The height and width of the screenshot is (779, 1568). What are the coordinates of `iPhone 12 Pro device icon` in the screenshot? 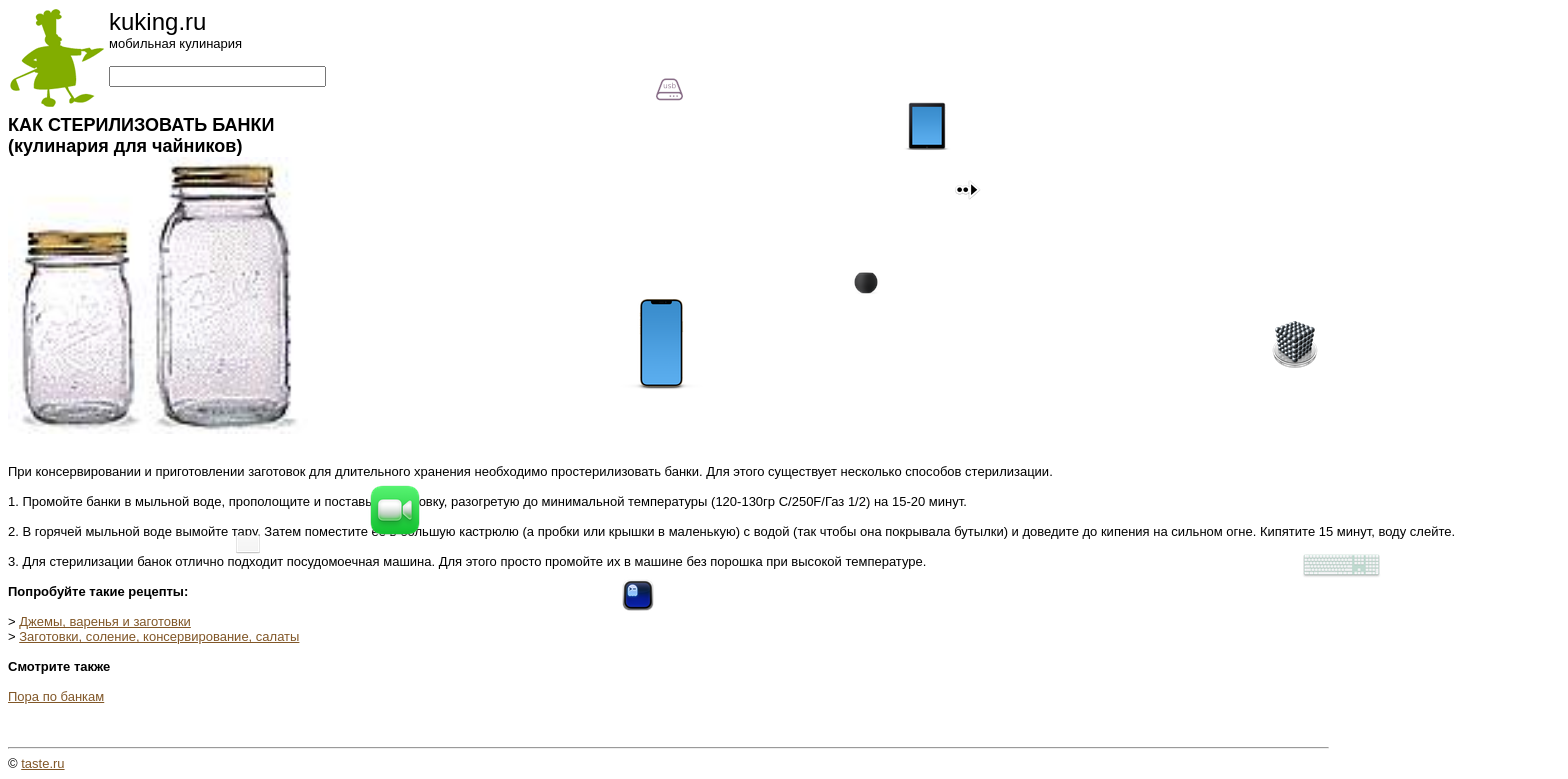 It's located at (661, 344).